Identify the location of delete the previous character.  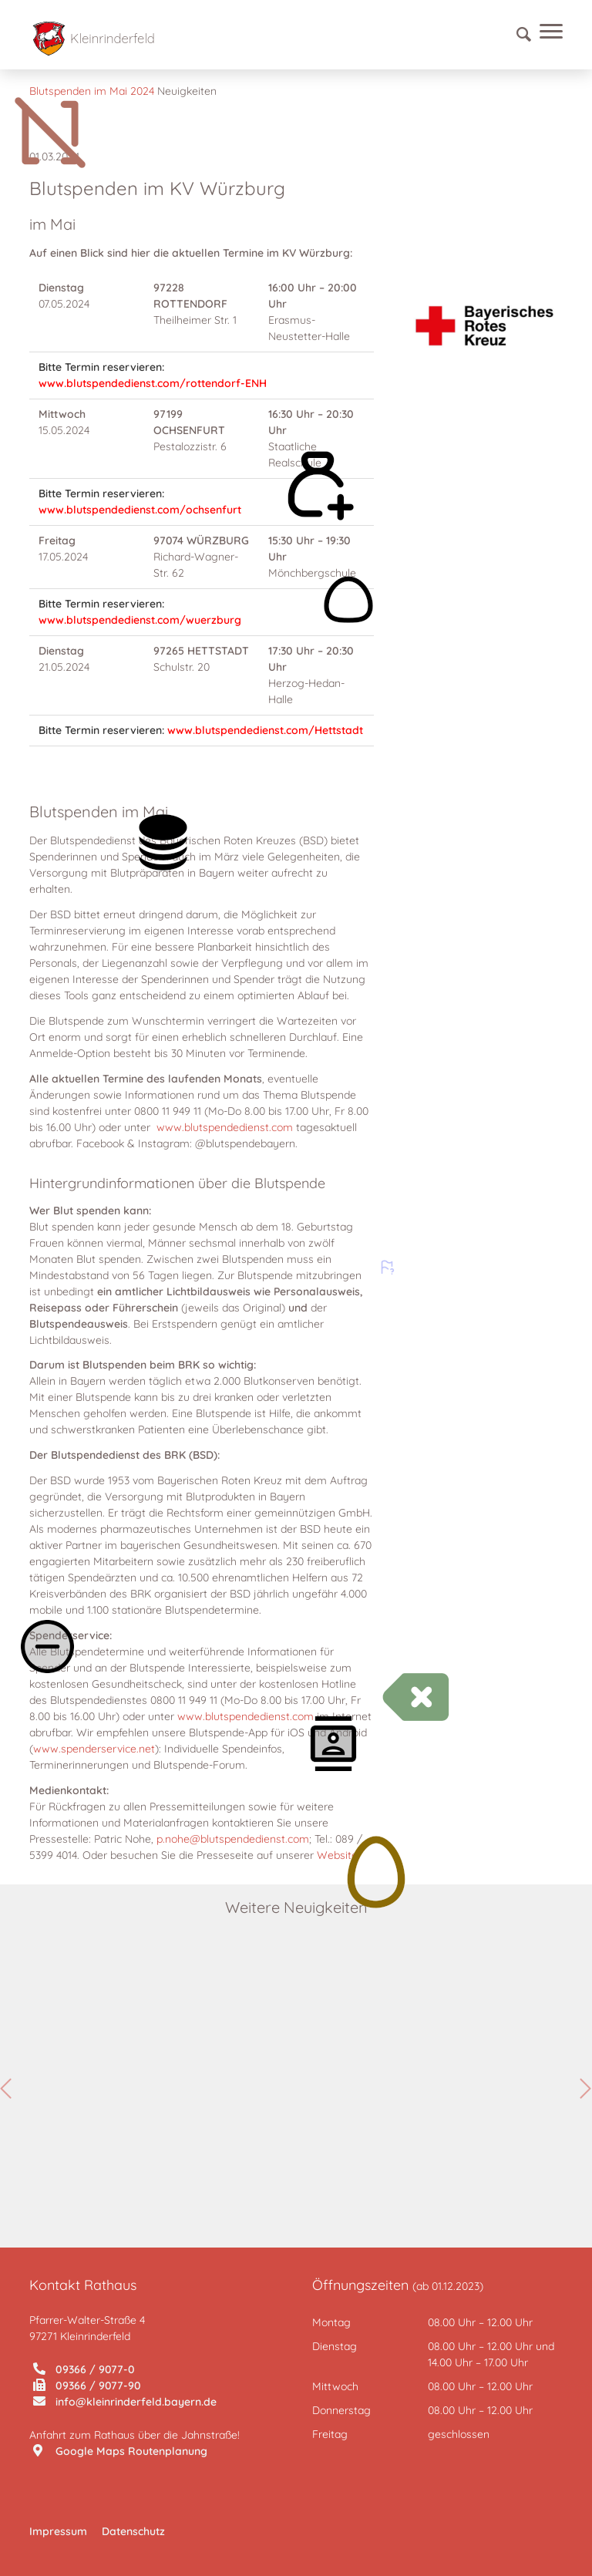
(415, 1697).